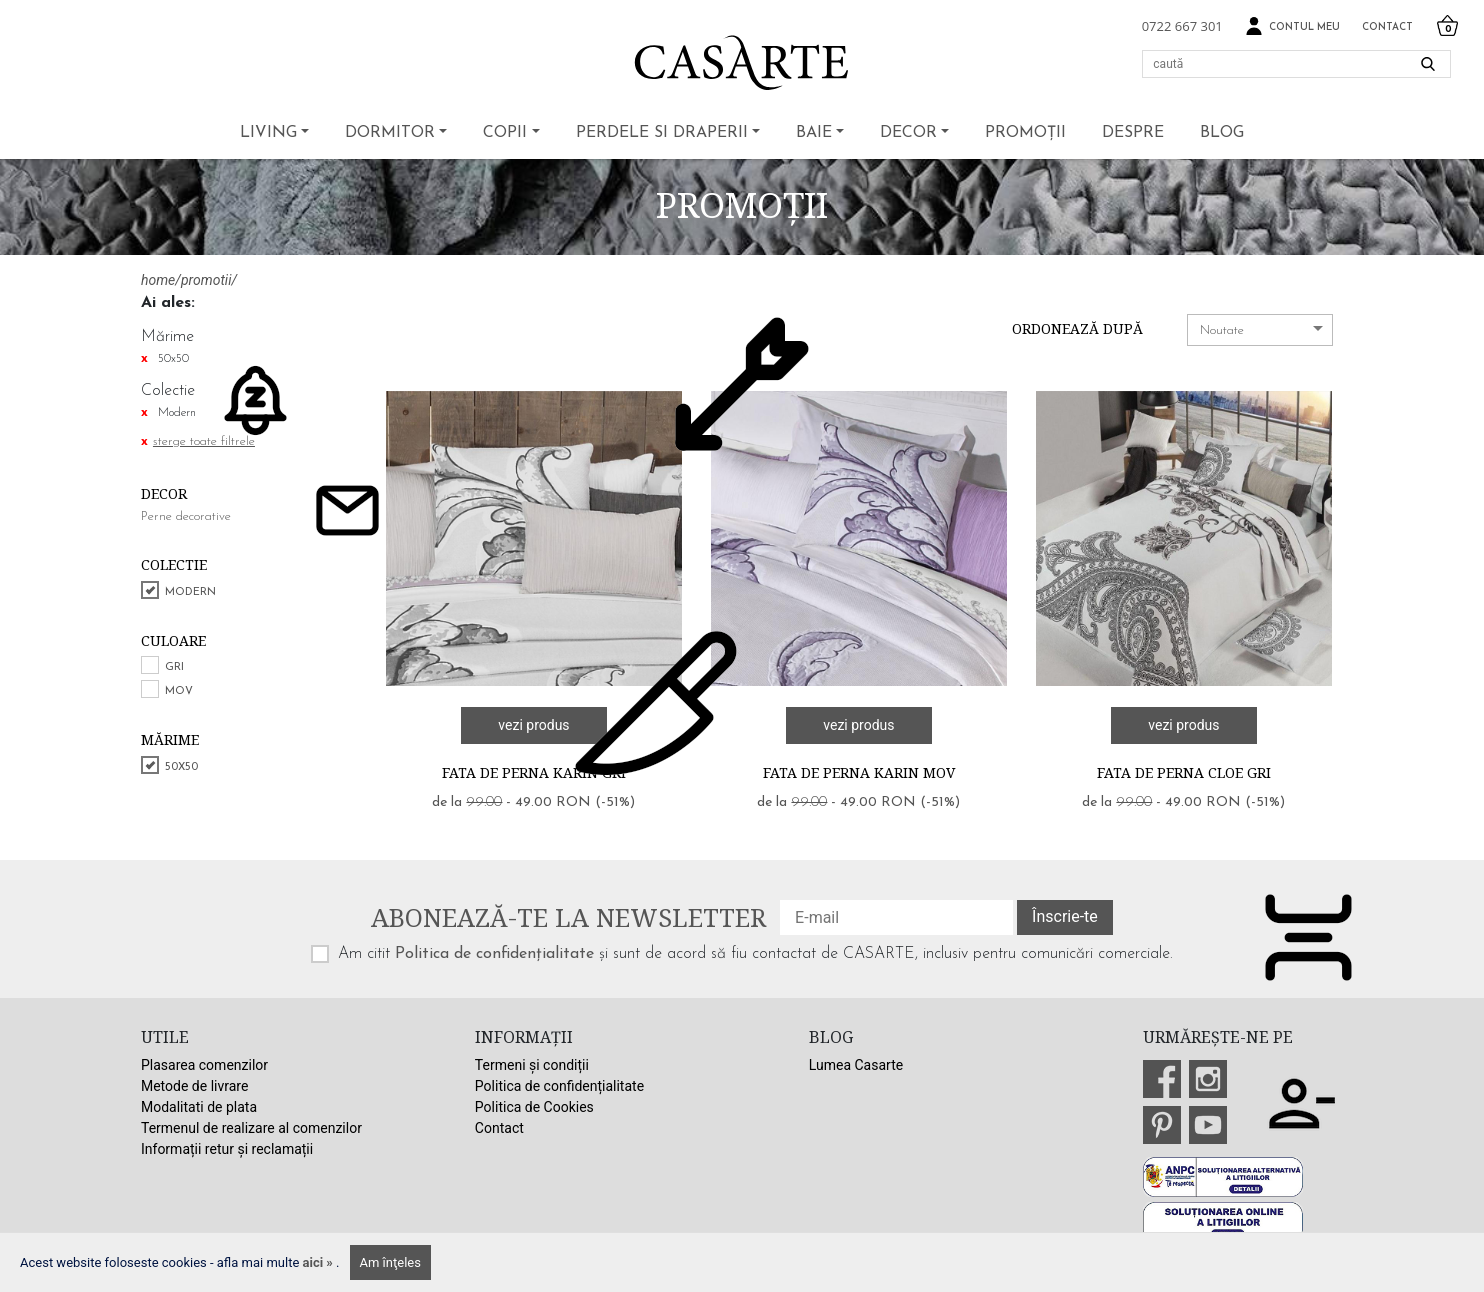  I want to click on snooze notifications, so click(255, 400).